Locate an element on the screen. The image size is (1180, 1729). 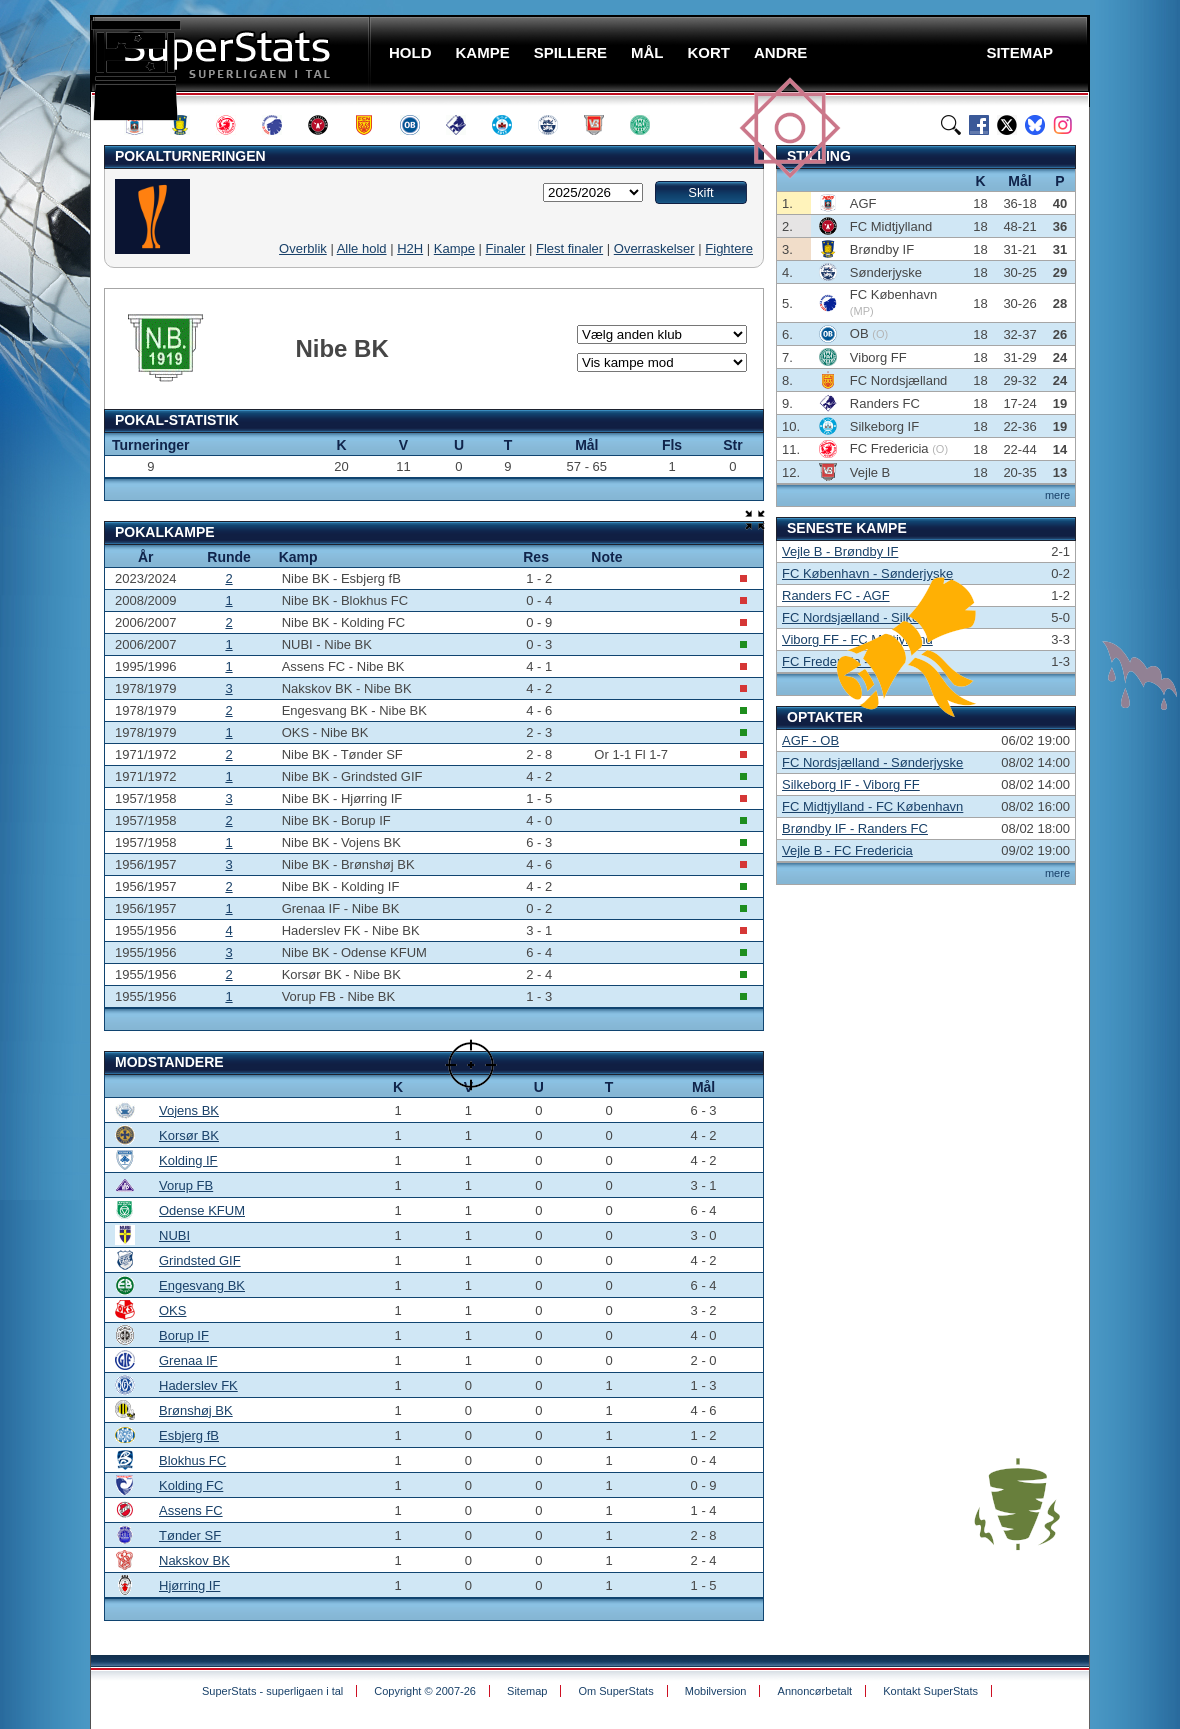
aim or target an object in a game is located at coordinates (471, 1065).